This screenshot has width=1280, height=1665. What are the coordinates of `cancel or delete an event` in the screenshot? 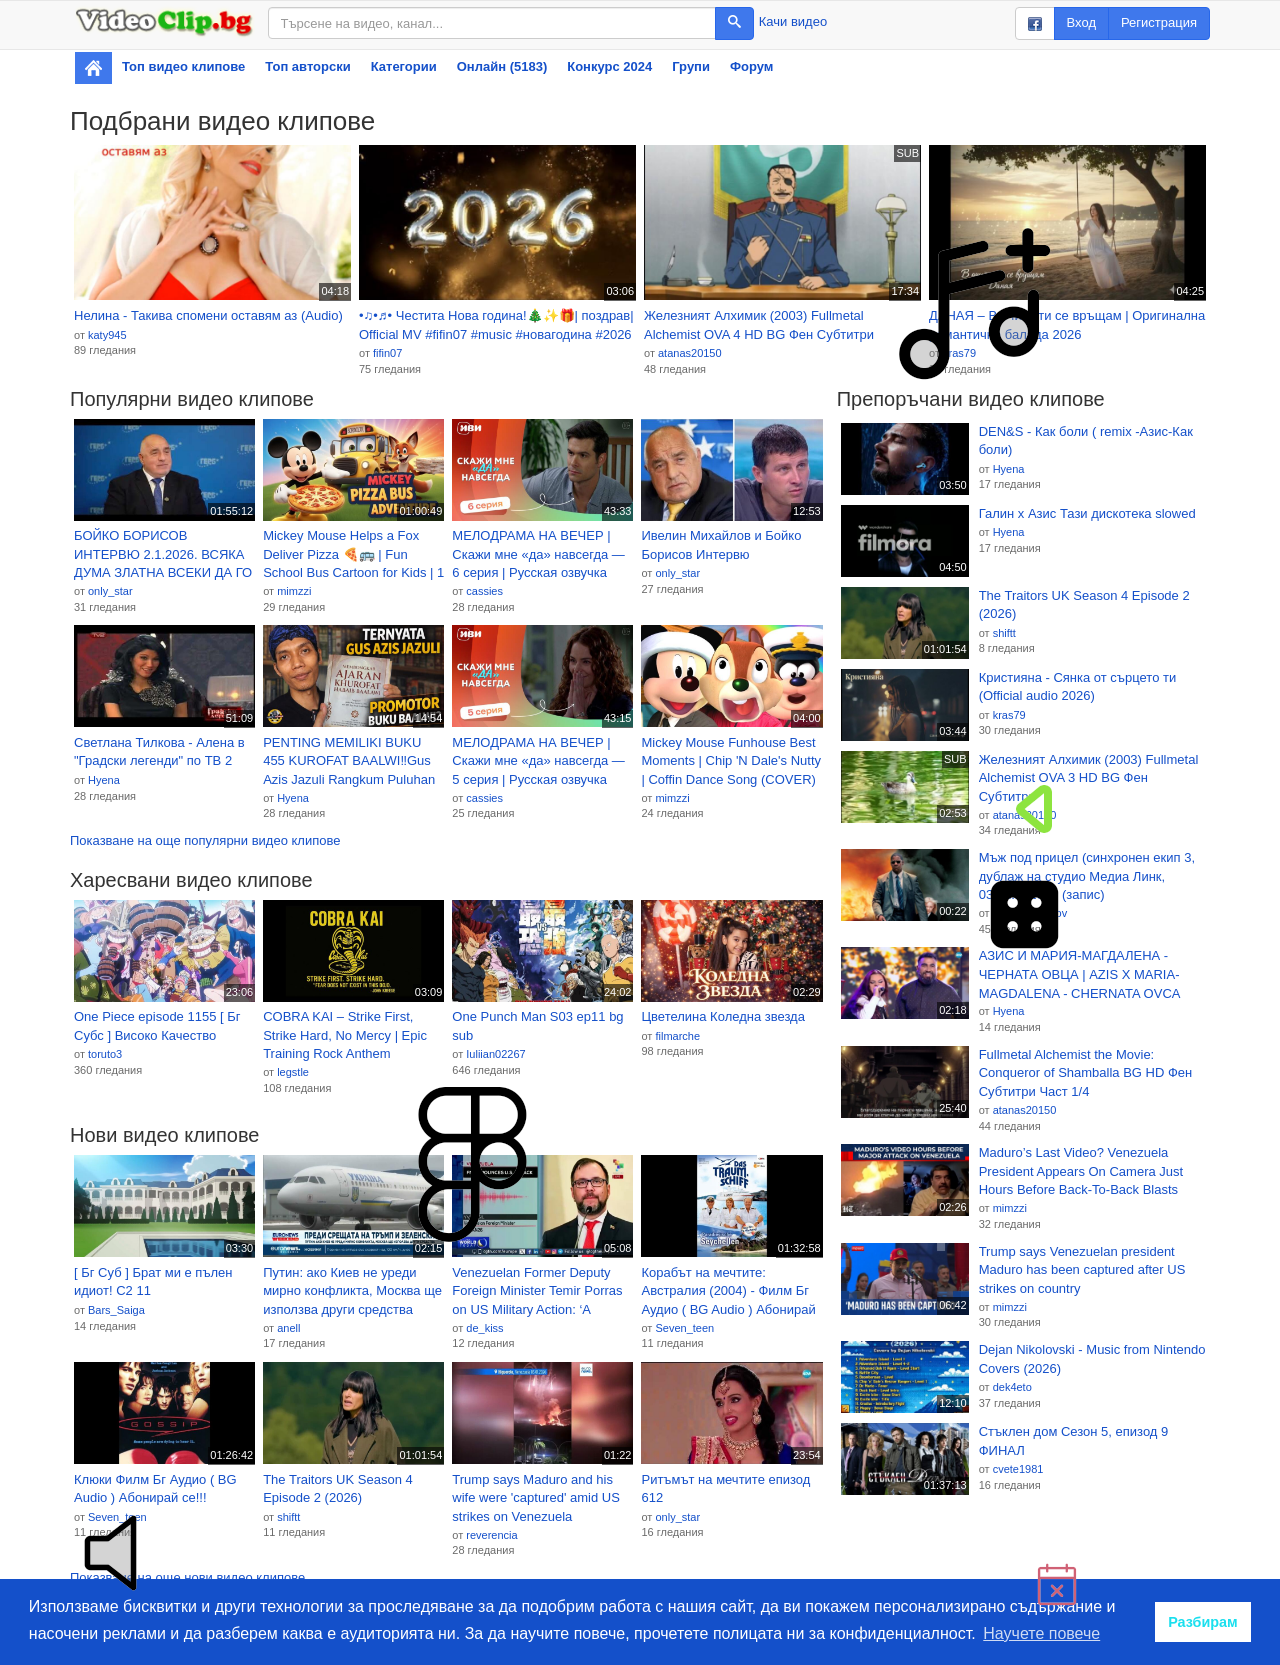 It's located at (1057, 1586).